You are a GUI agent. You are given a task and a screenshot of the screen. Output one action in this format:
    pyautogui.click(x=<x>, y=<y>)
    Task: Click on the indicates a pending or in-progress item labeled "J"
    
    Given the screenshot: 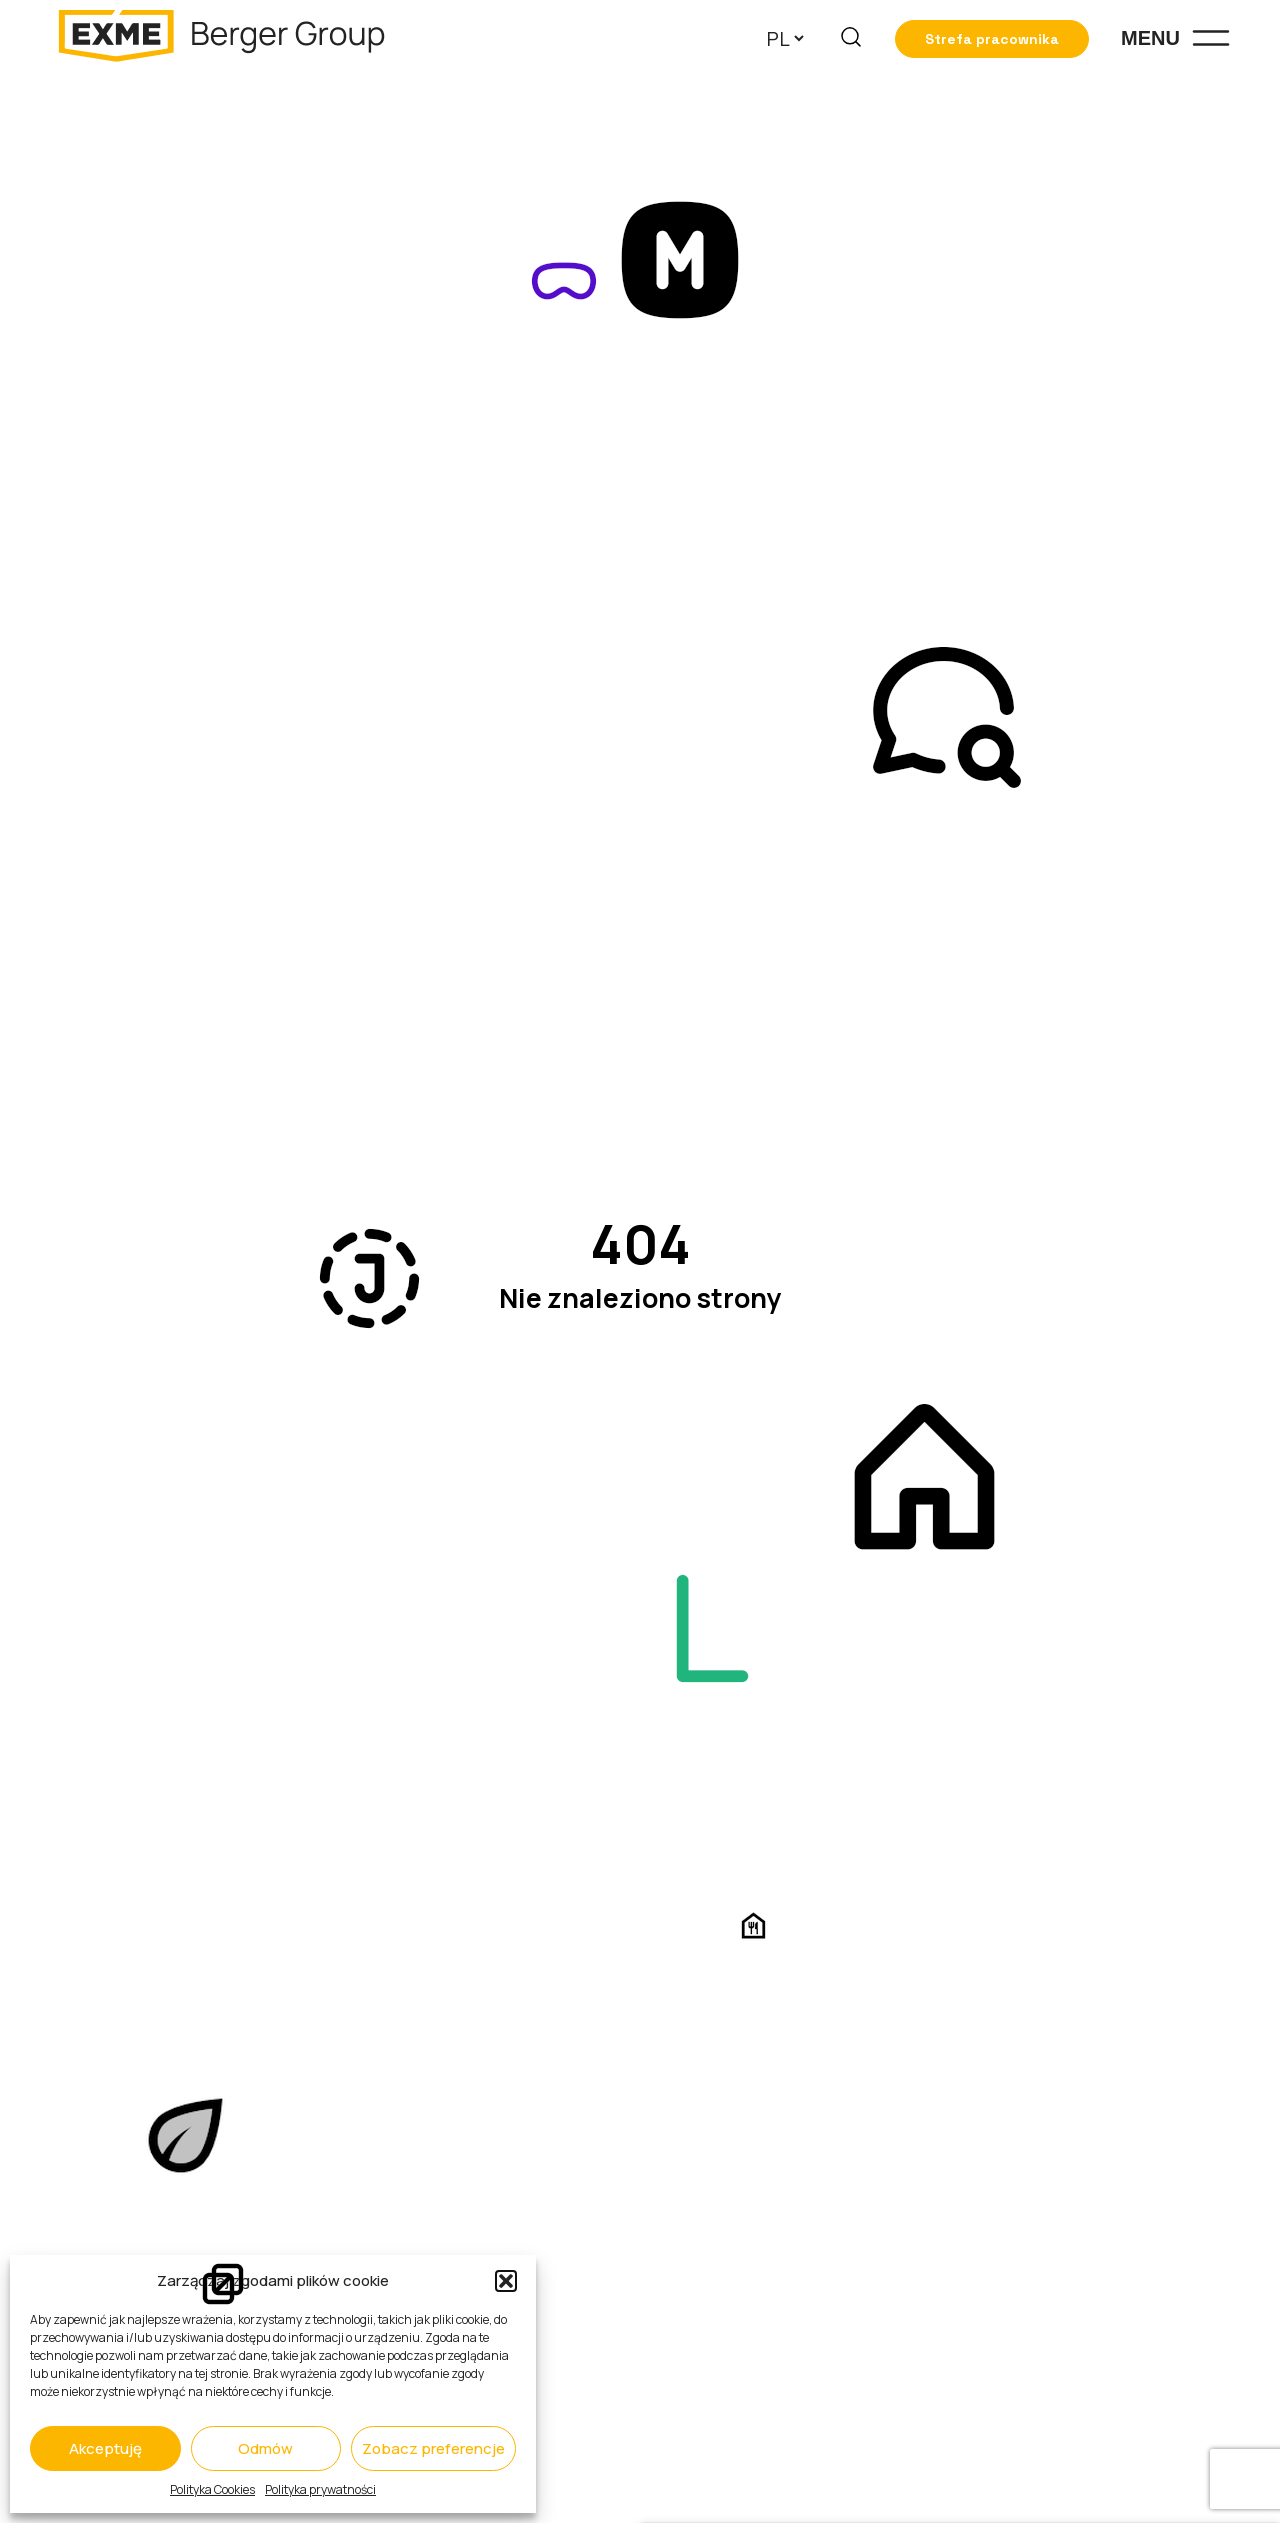 What is the action you would take?
    pyautogui.click(x=369, y=1278)
    